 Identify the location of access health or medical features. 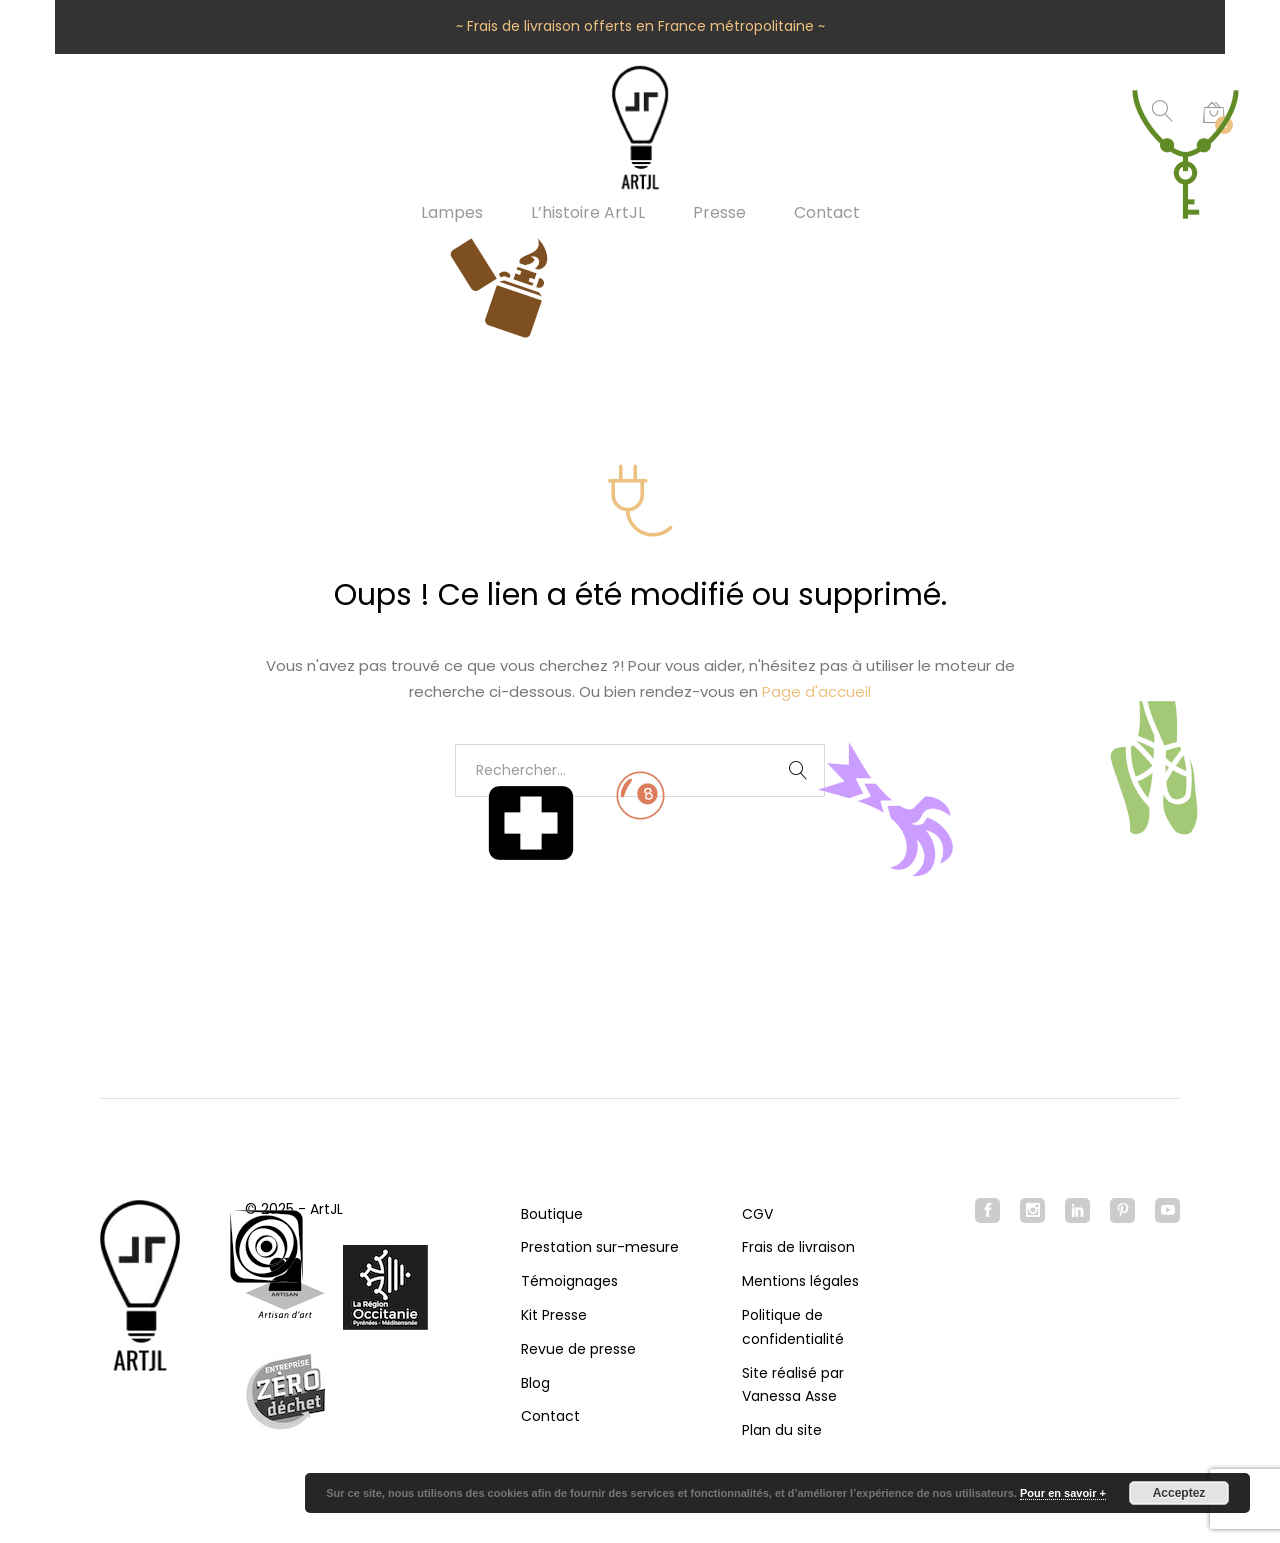
(531, 823).